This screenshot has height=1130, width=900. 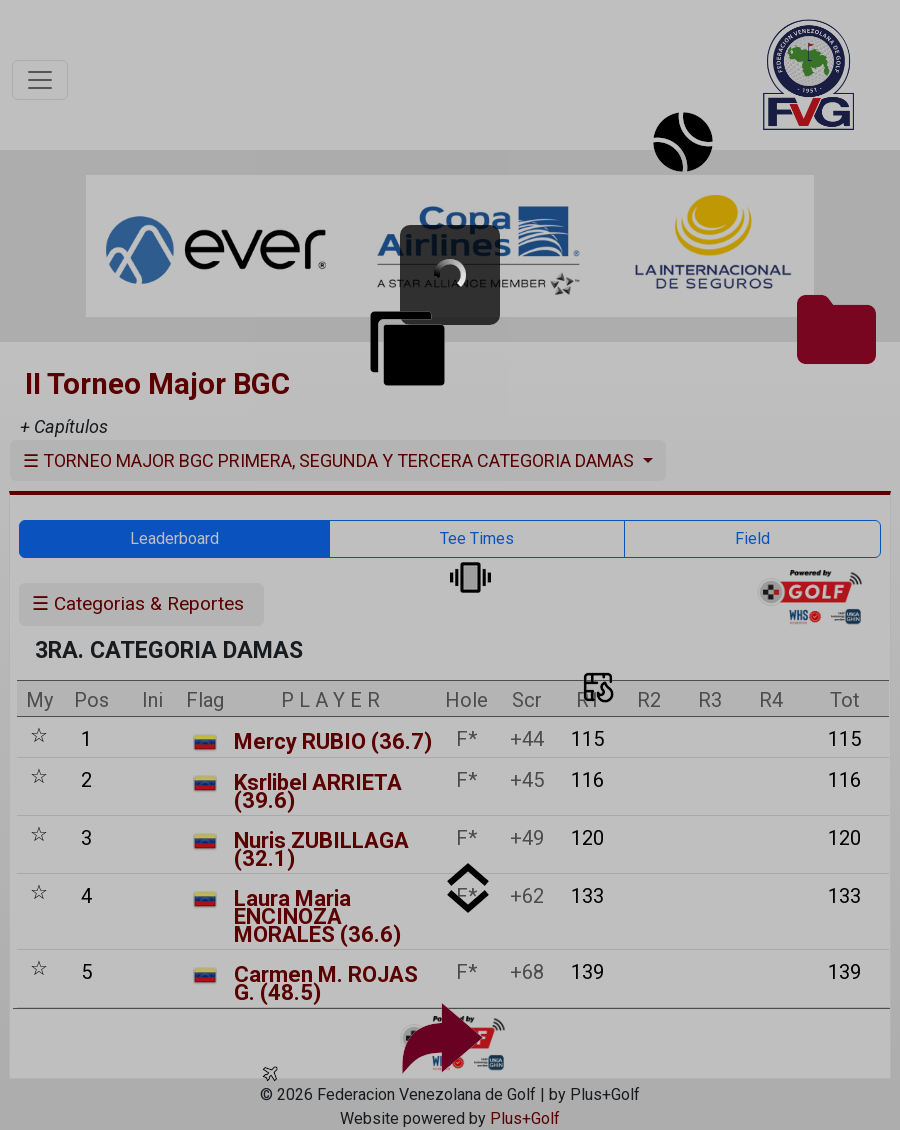 I want to click on firewall security settings, so click(x=598, y=687).